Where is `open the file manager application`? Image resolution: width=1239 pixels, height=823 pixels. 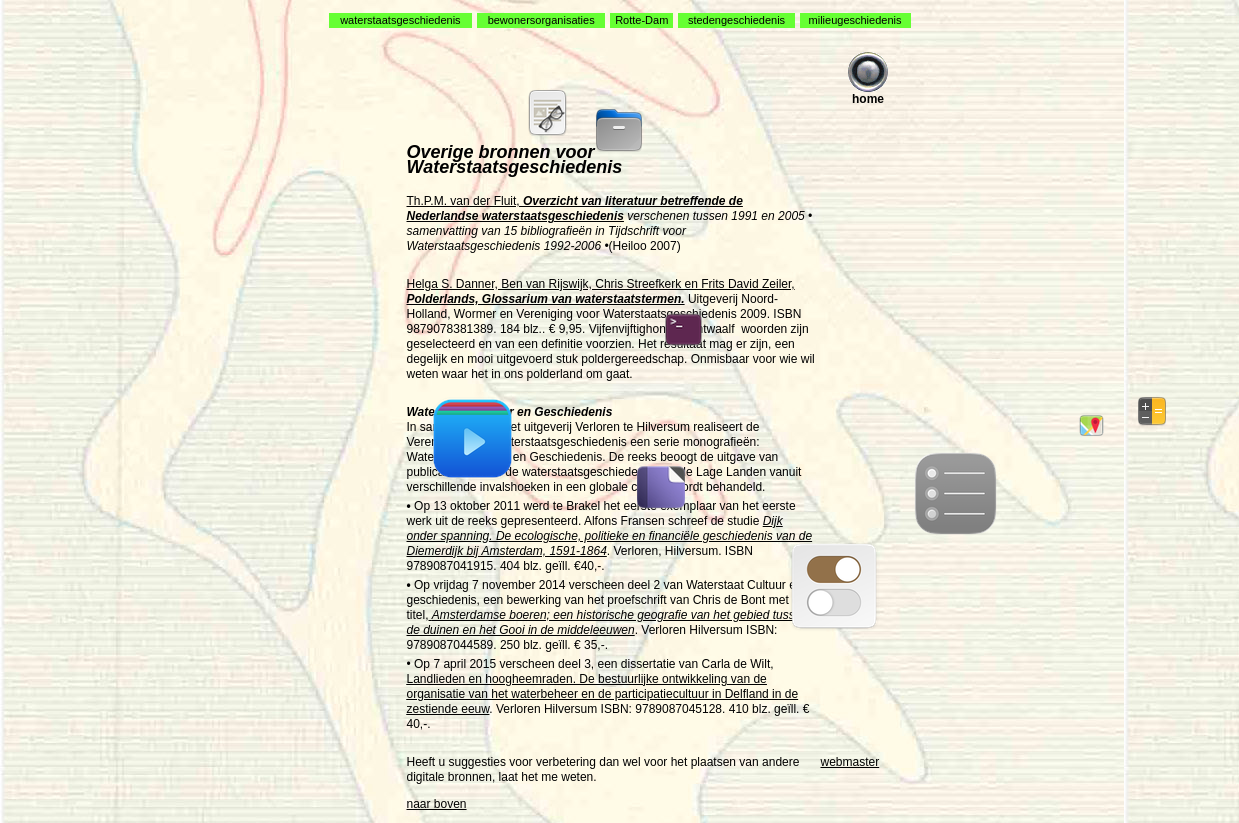 open the file manager application is located at coordinates (619, 130).